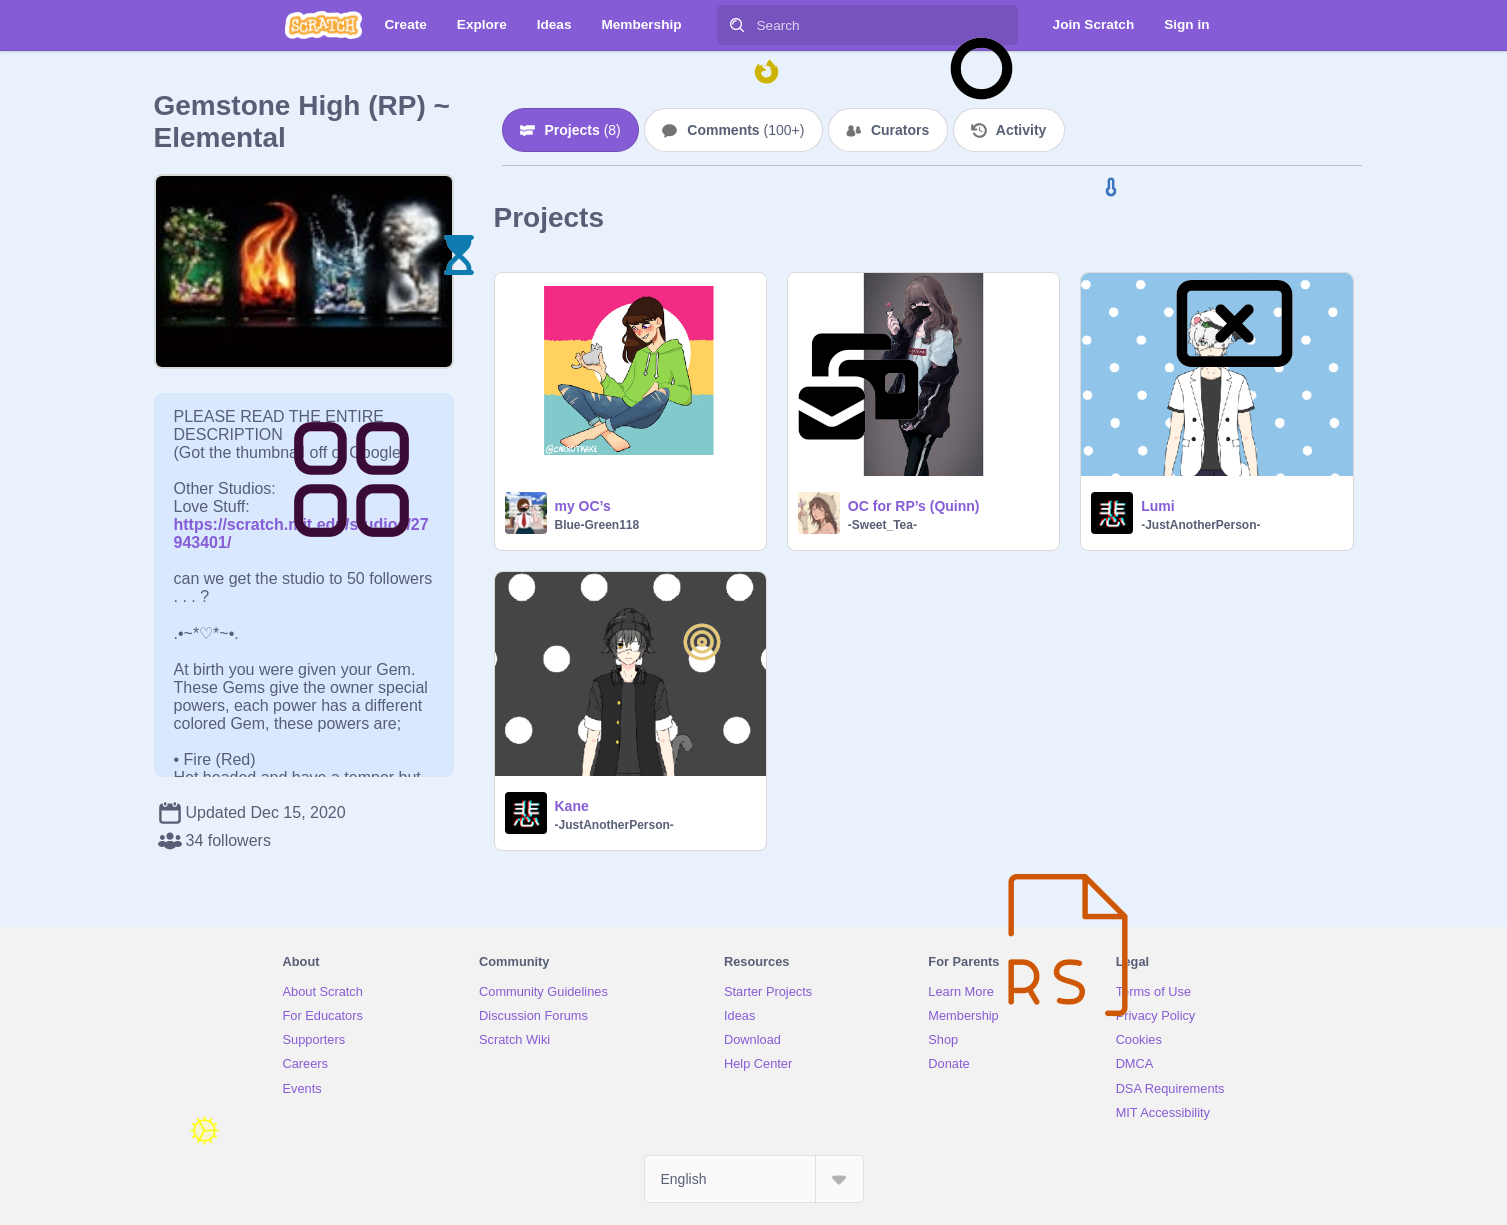 The height and width of the screenshot is (1225, 1507). What do you see at coordinates (766, 71) in the screenshot?
I see `open Mozilla Firefox browser` at bounding box center [766, 71].